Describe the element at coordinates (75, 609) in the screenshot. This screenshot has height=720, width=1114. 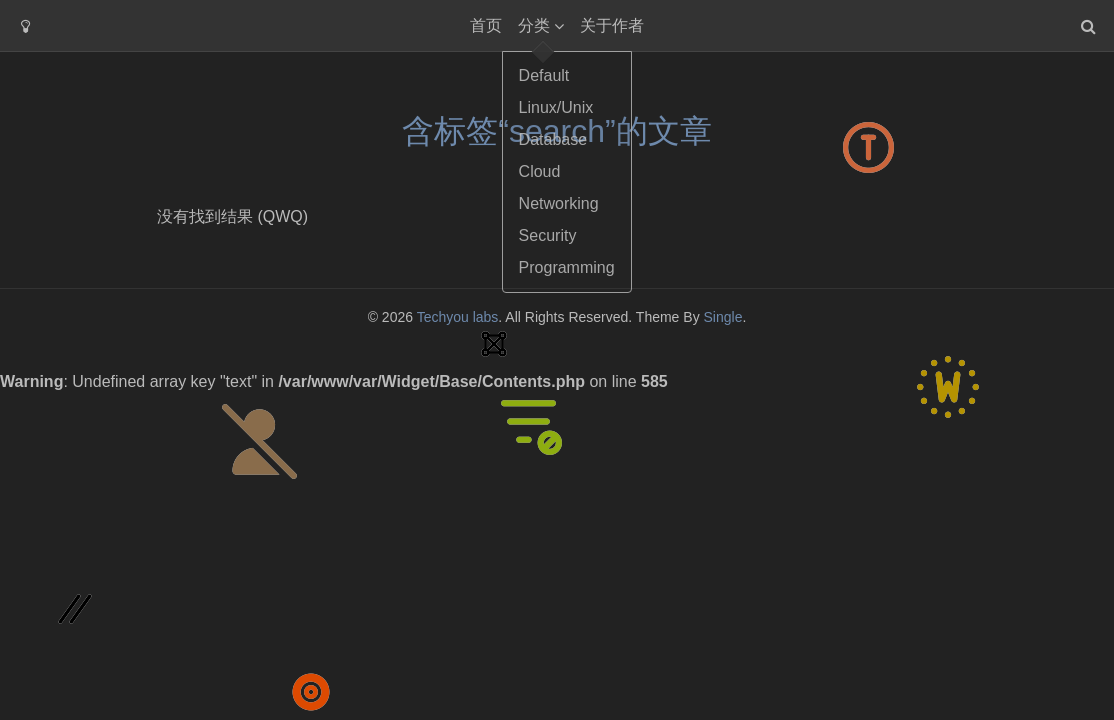
I see `indicates a separator or divider between elements` at that location.